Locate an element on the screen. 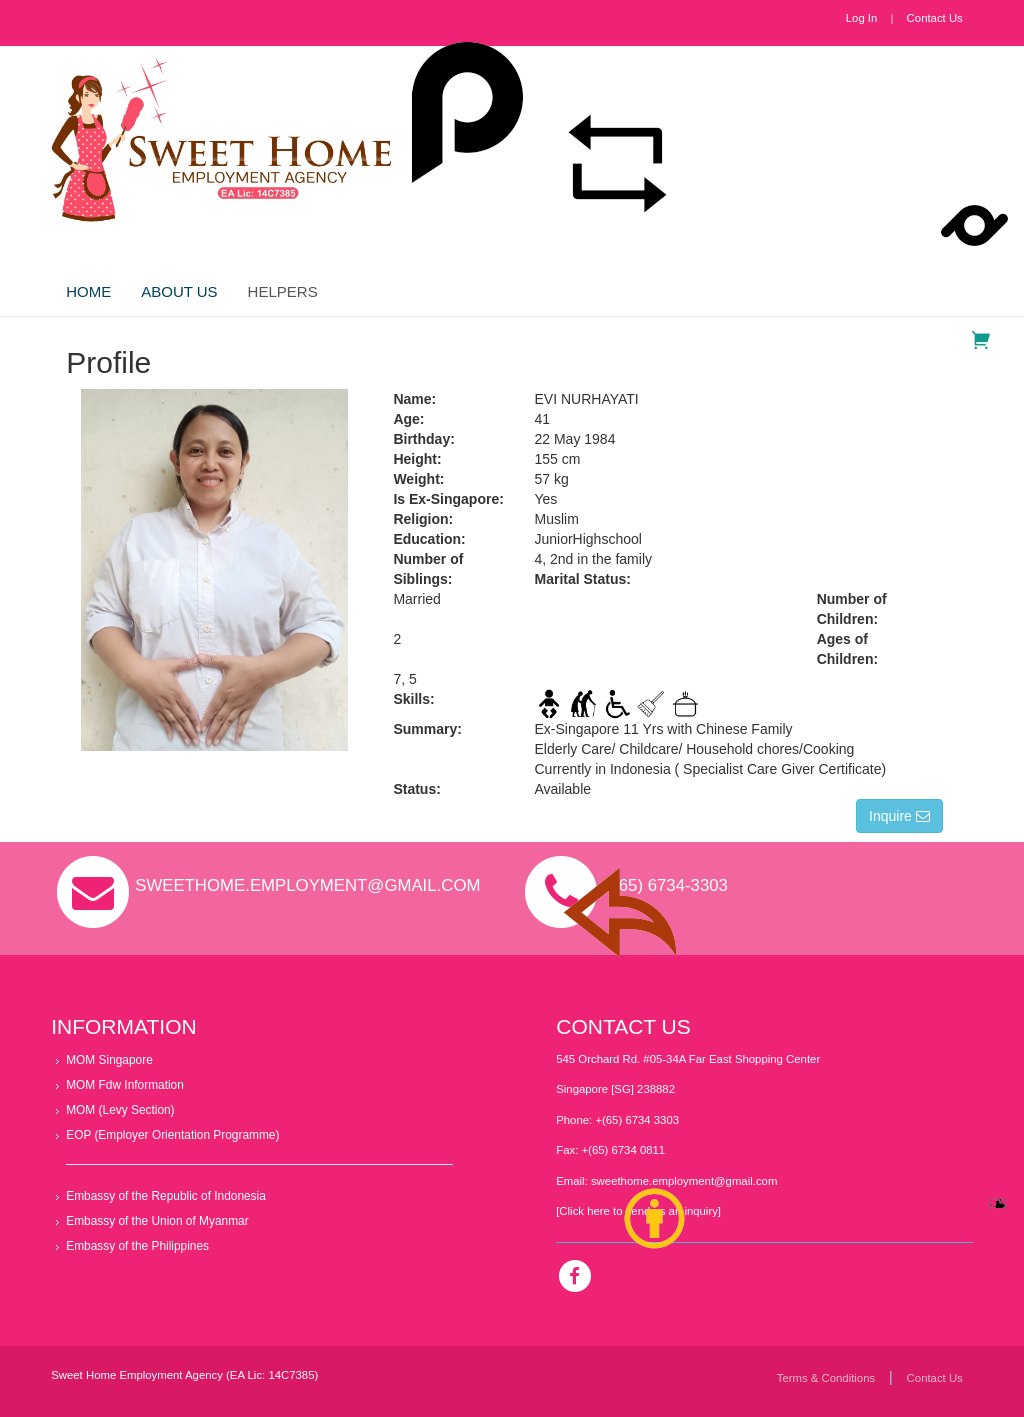 This screenshot has width=1024, height=1417. reply to a message or email is located at coordinates (625, 912).